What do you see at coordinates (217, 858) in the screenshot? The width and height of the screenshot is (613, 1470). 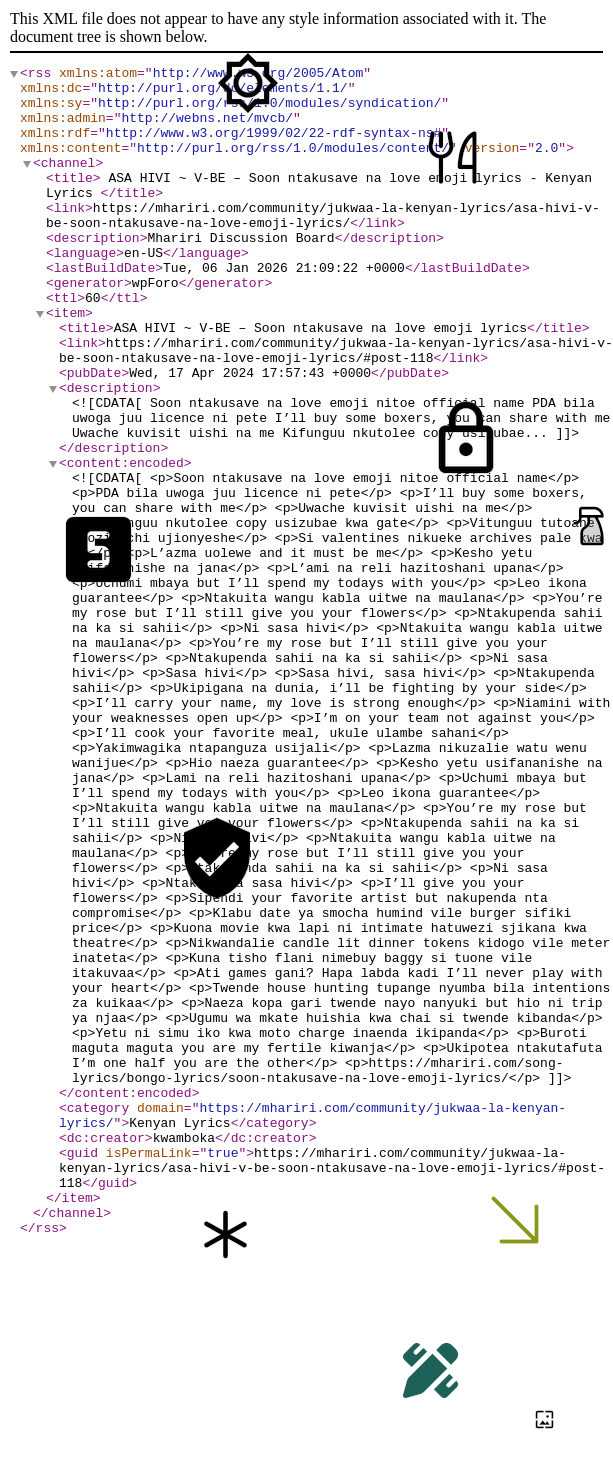 I see `indicates a verified or trusted user account` at bounding box center [217, 858].